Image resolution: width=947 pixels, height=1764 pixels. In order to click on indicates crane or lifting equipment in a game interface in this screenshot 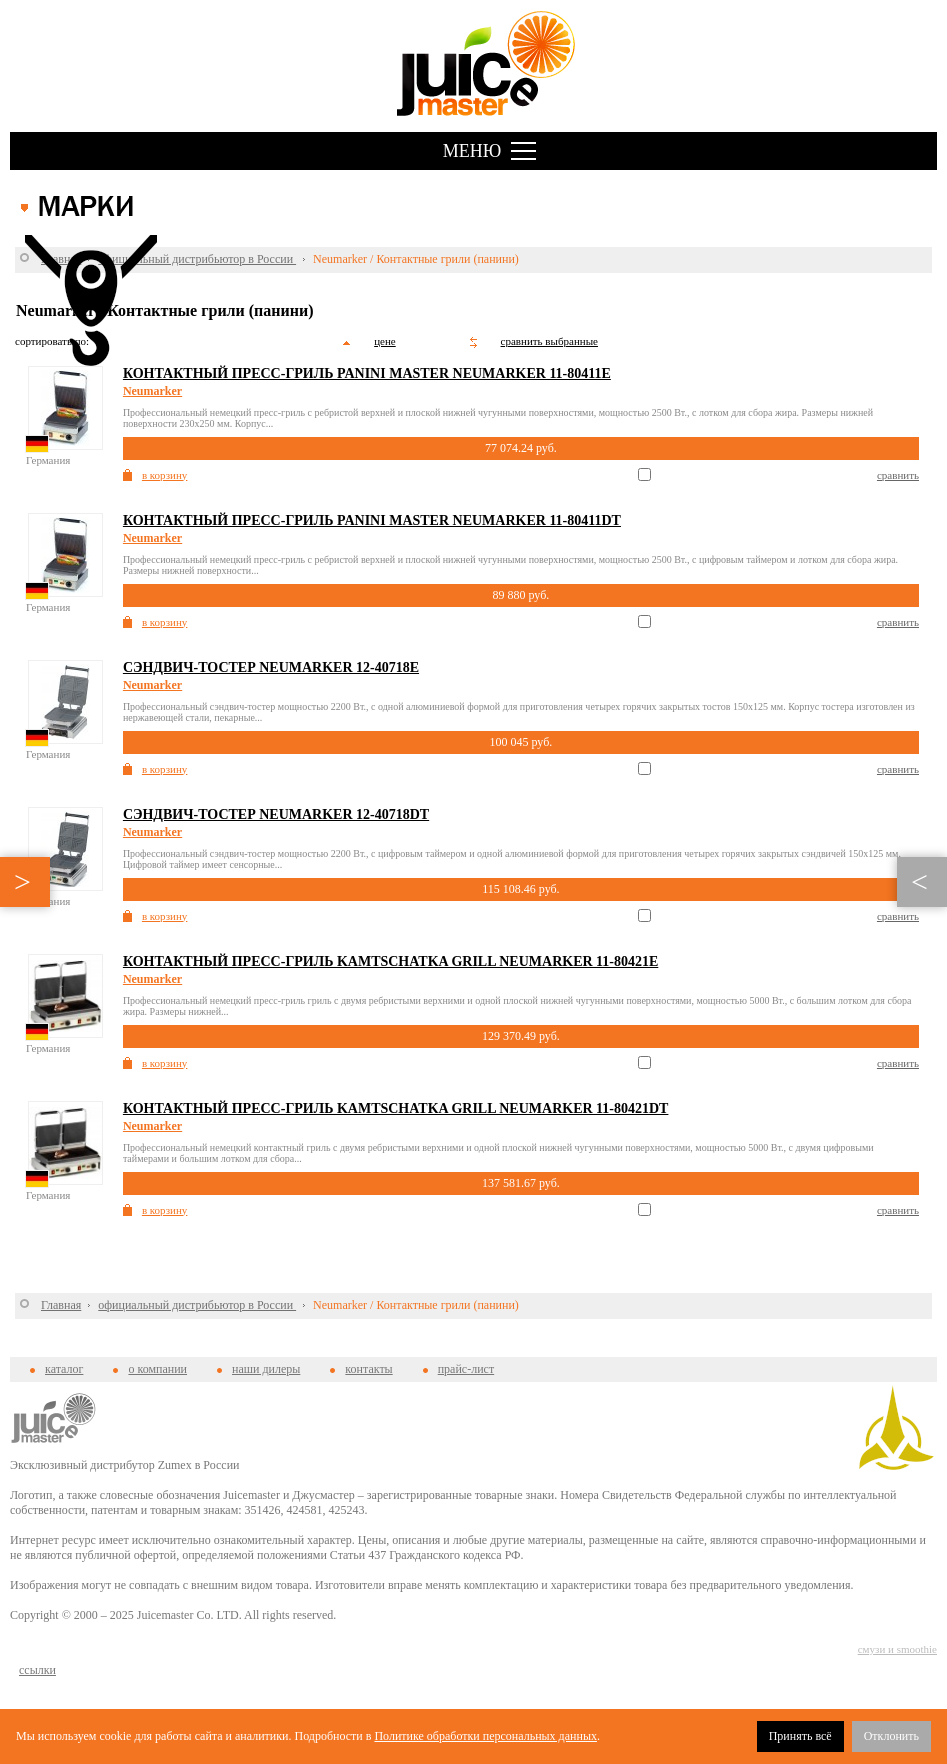, I will do `click(91, 301)`.